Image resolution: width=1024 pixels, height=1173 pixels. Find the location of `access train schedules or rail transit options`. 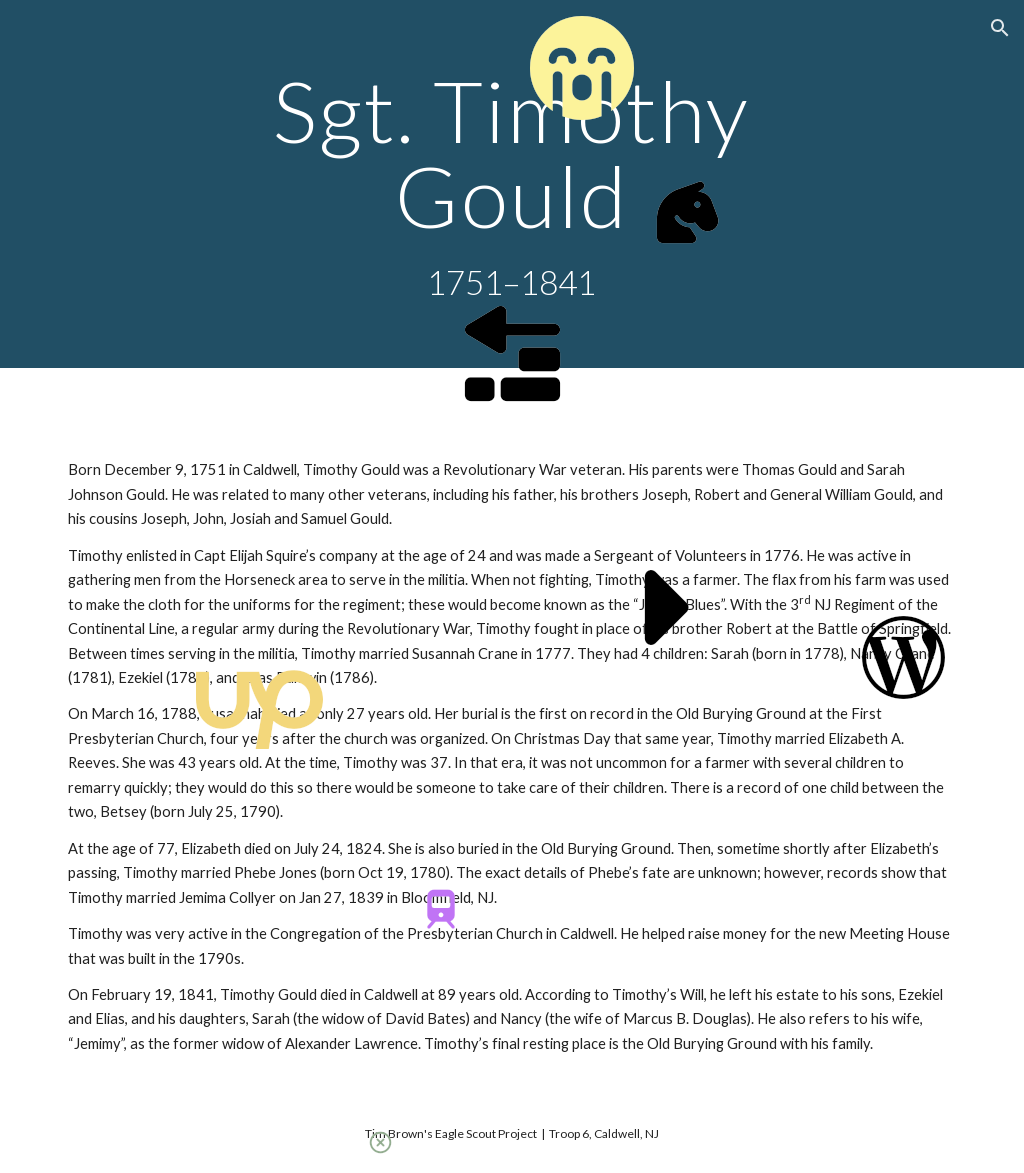

access train schedules or rail transit options is located at coordinates (441, 908).